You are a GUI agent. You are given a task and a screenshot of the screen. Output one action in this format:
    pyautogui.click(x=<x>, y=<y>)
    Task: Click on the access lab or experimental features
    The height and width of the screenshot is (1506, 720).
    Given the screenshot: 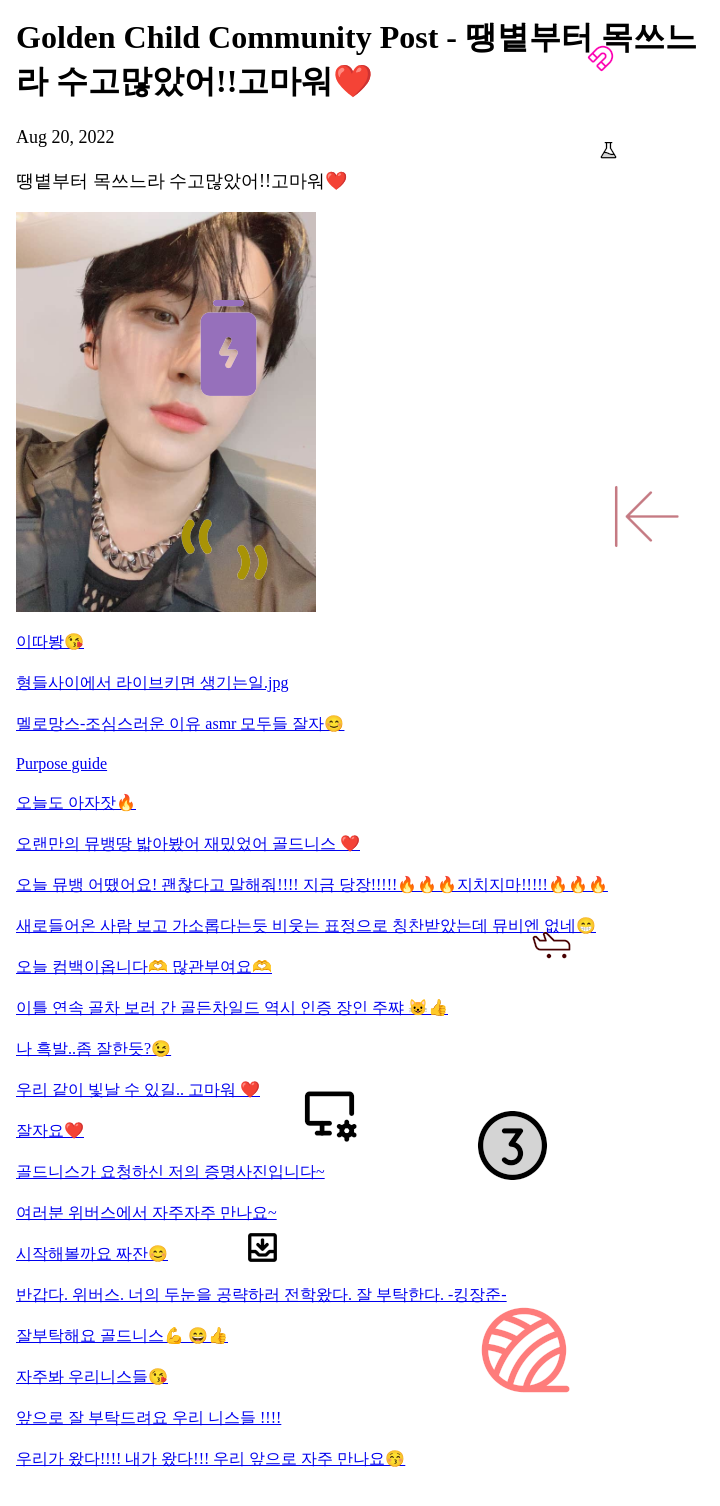 What is the action you would take?
    pyautogui.click(x=608, y=150)
    